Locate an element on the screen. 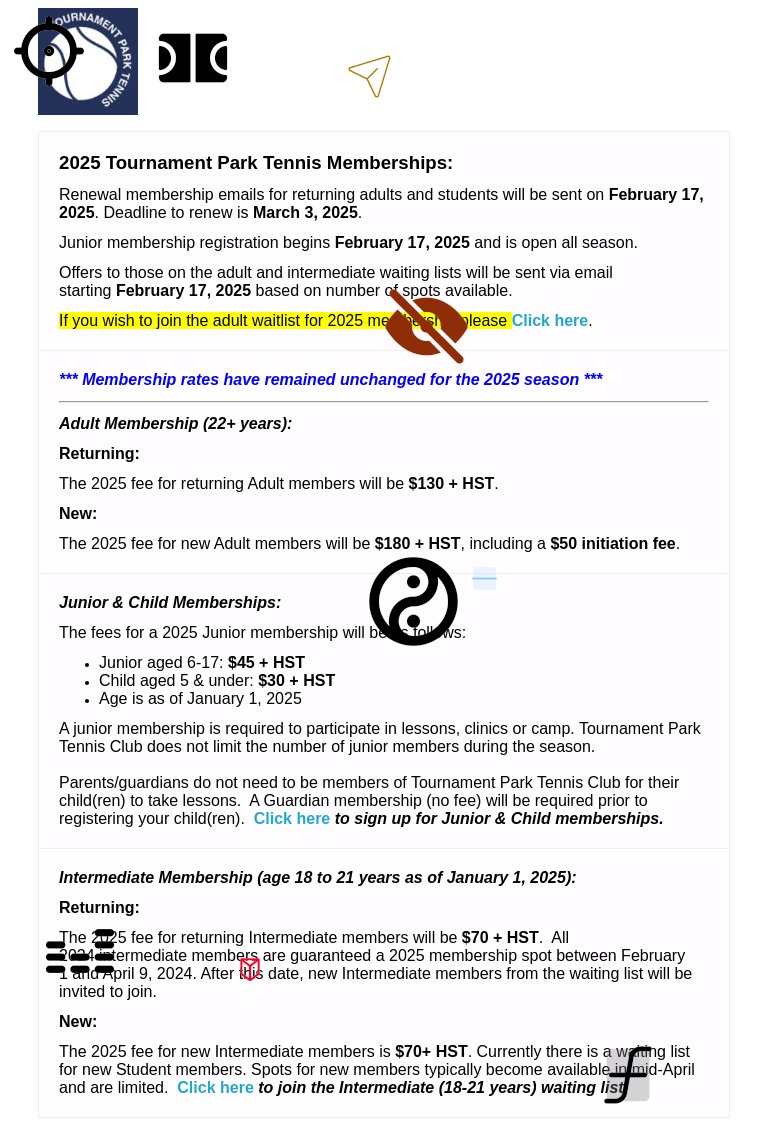 This screenshot has width=768, height=1142. hide password or sensitive content is located at coordinates (426, 326).